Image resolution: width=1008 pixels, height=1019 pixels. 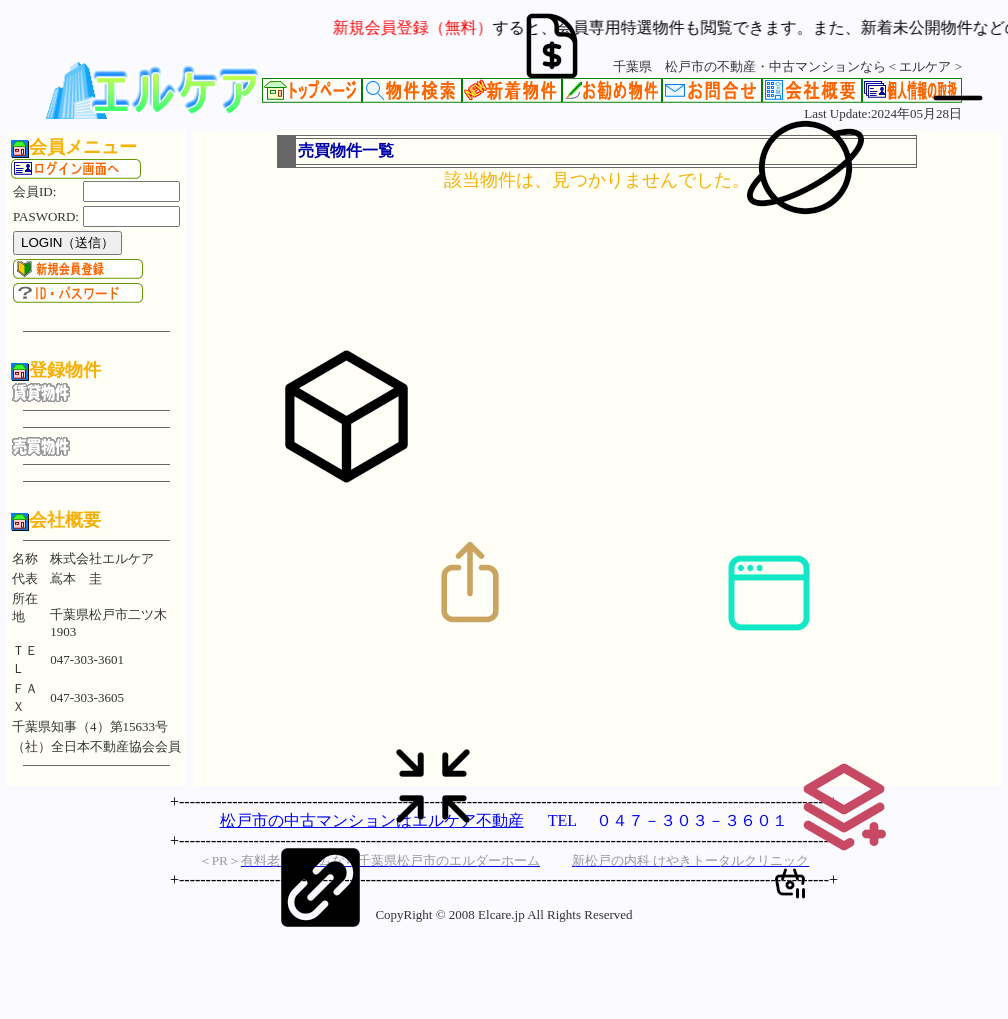 What do you see at coordinates (552, 46) in the screenshot?
I see `view financial document or invoice` at bounding box center [552, 46].